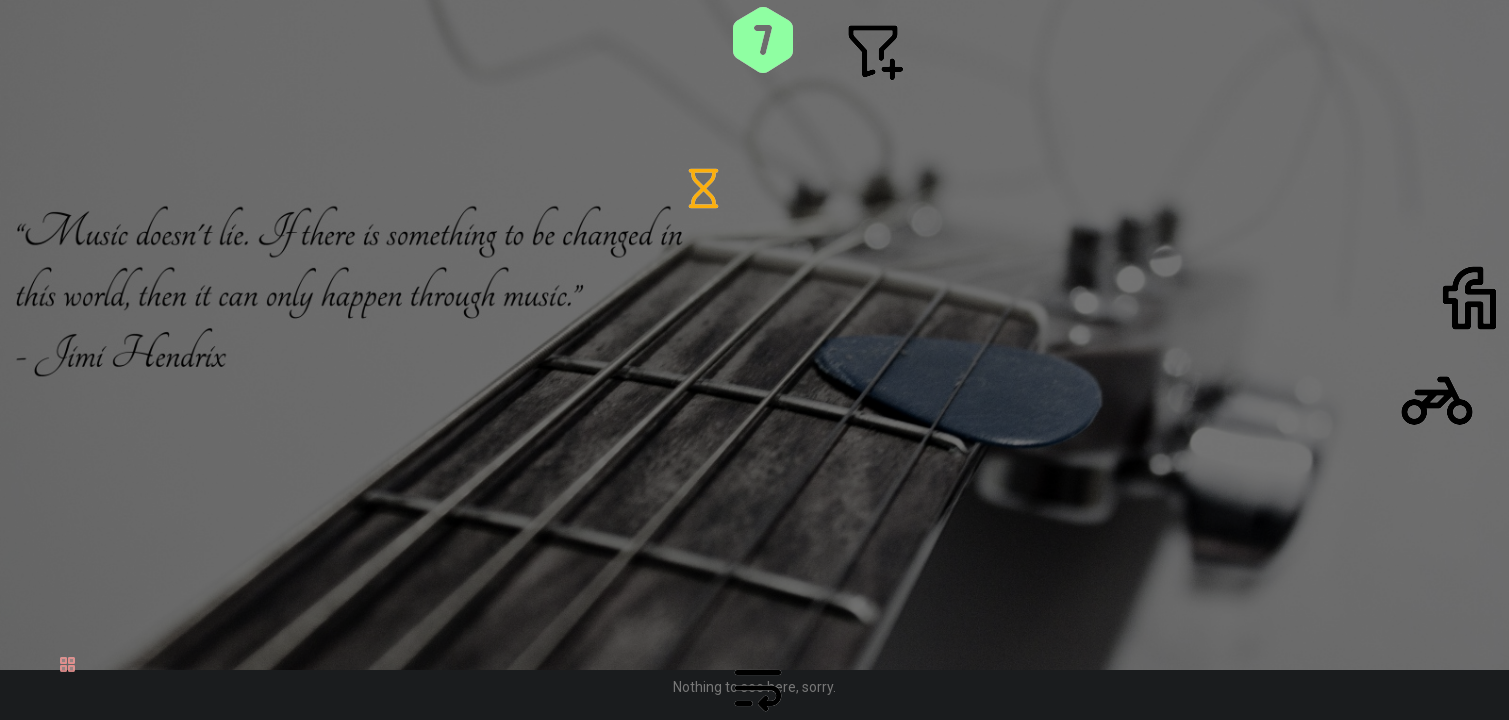 Image resolution: width=1509 pixels, height=720 pixels. What do you see at coordinates (703, 188) in the screenshot?
I see `indicates a process is waiting or pending` at bounding box center [703, 188].